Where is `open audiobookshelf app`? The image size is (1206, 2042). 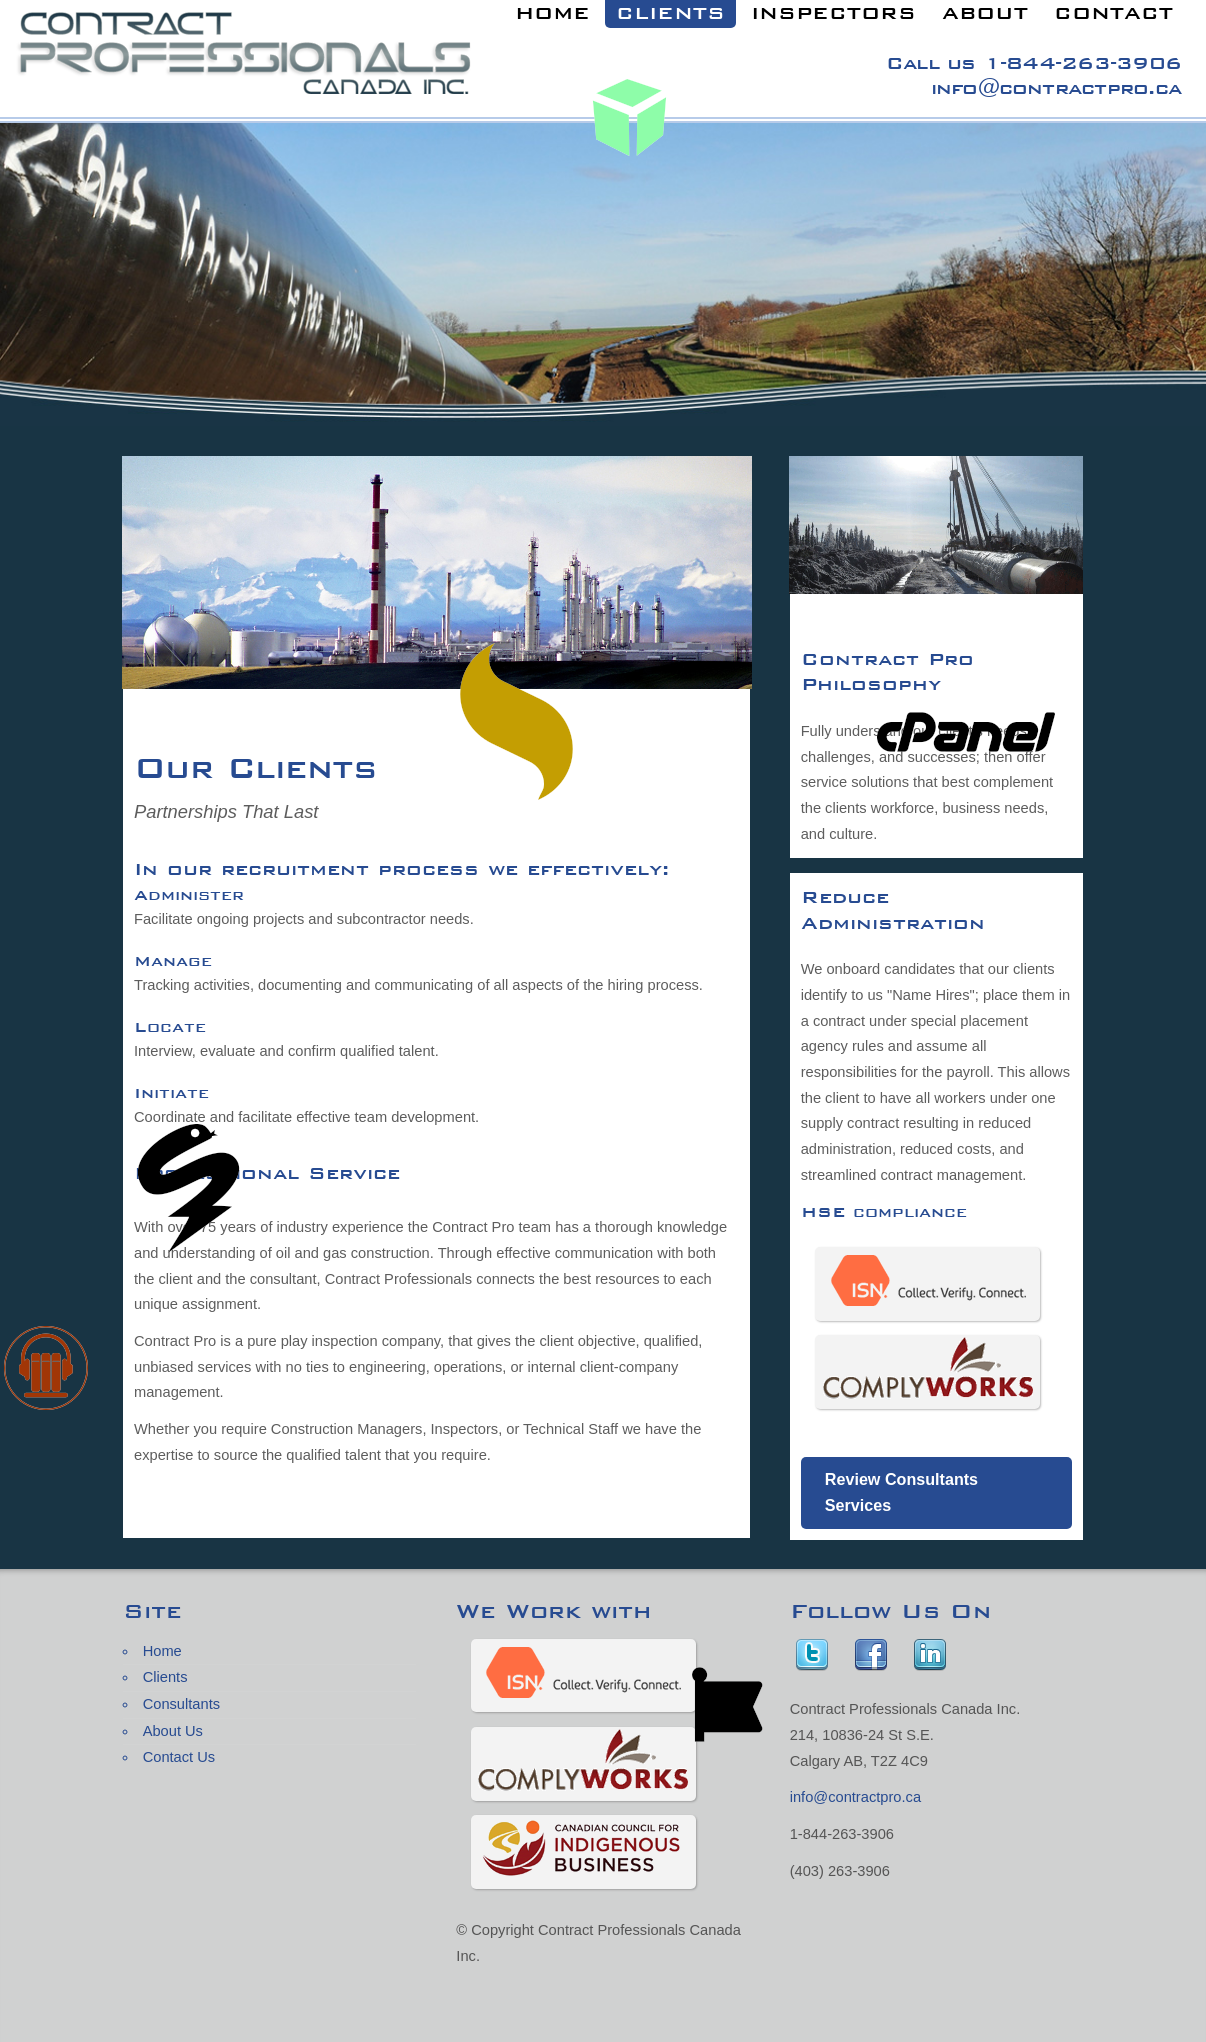 open audiobookshelf app is located at coordinates (46, 1368).